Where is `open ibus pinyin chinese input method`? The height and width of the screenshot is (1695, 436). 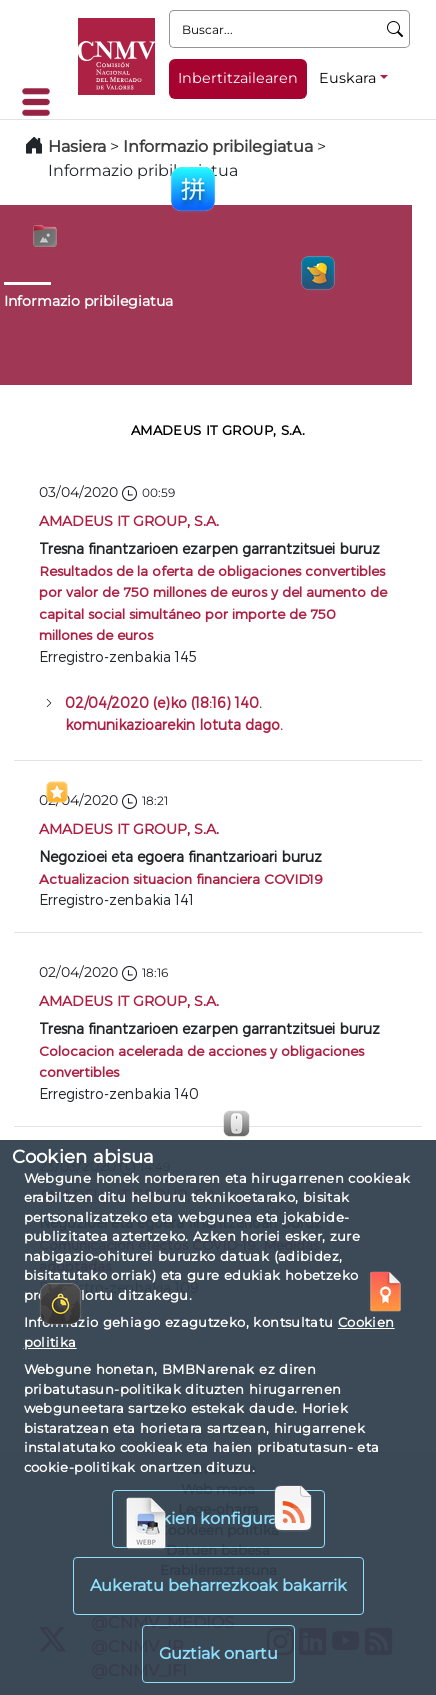
open ibus pinyin chinese input method is located at coordinates (193, 189).